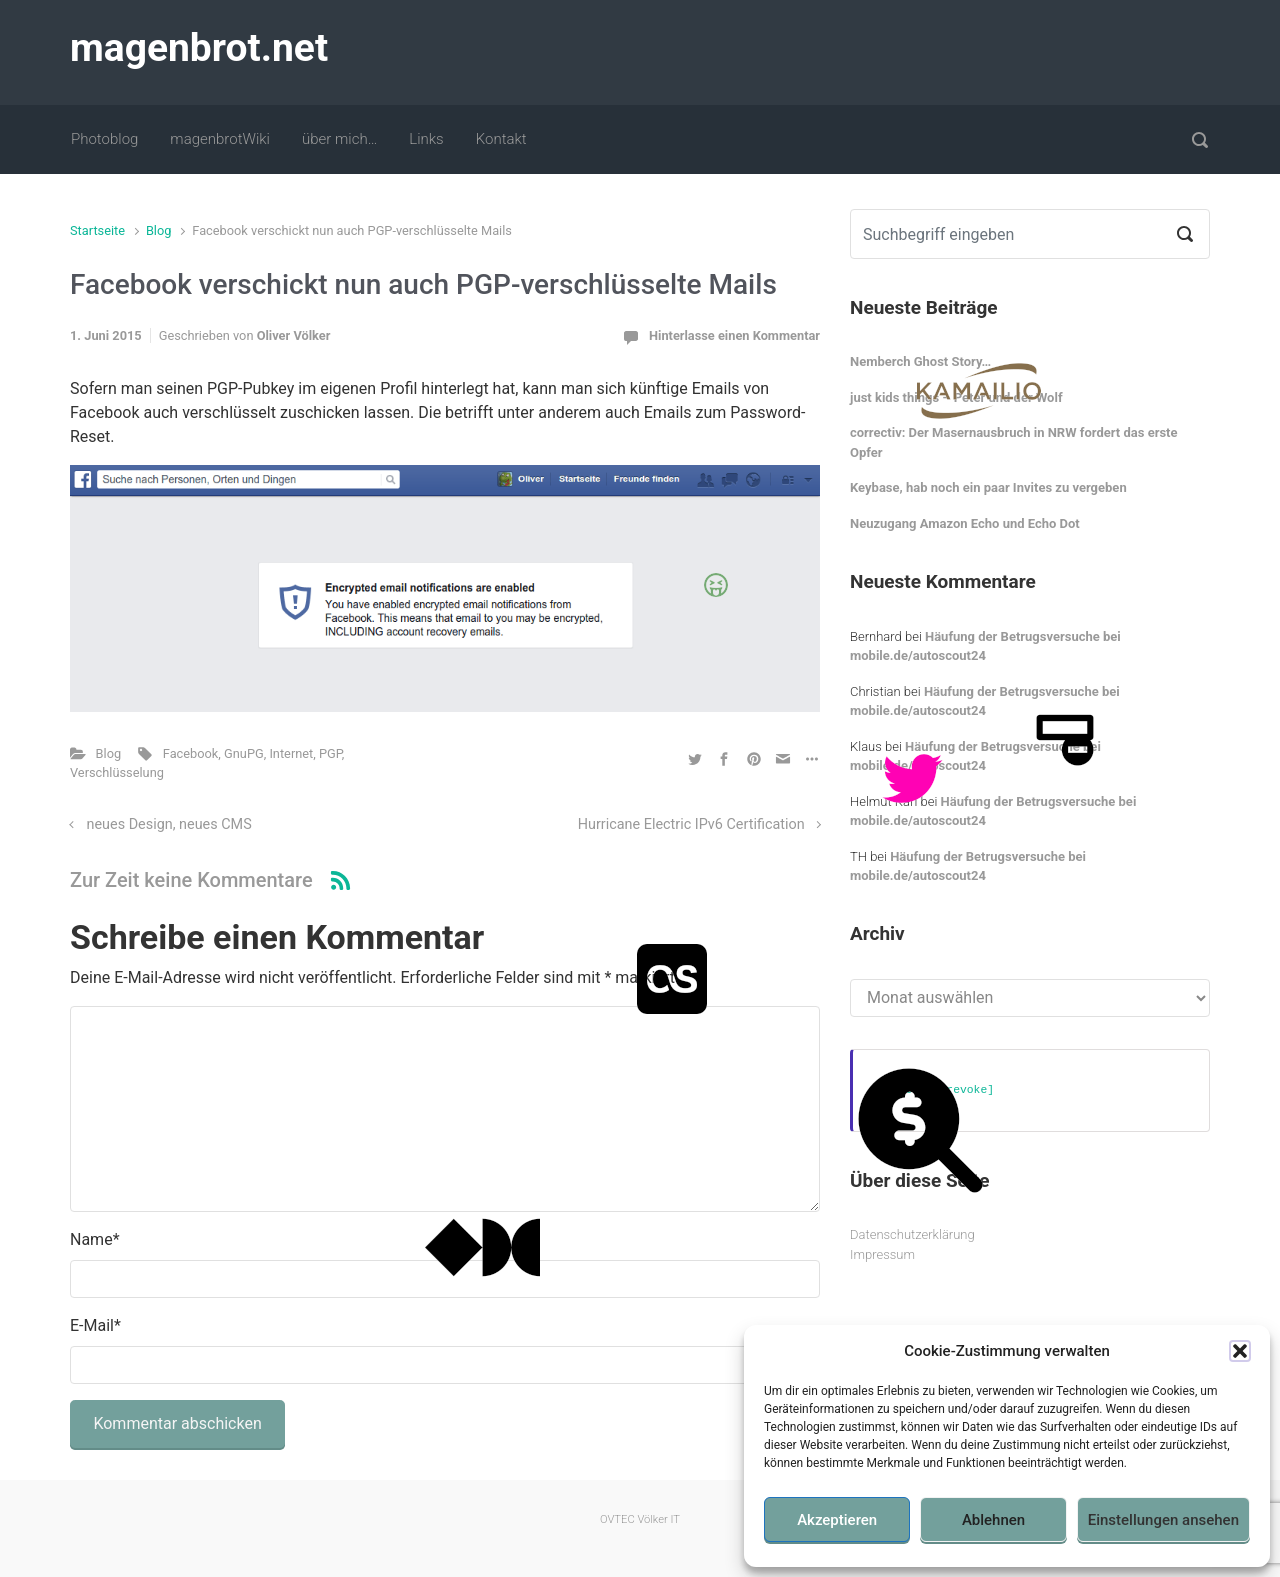 The image size is (1280, 1577). I want to click on delete a row from a table or spreadsheet, so click(1065, 737).